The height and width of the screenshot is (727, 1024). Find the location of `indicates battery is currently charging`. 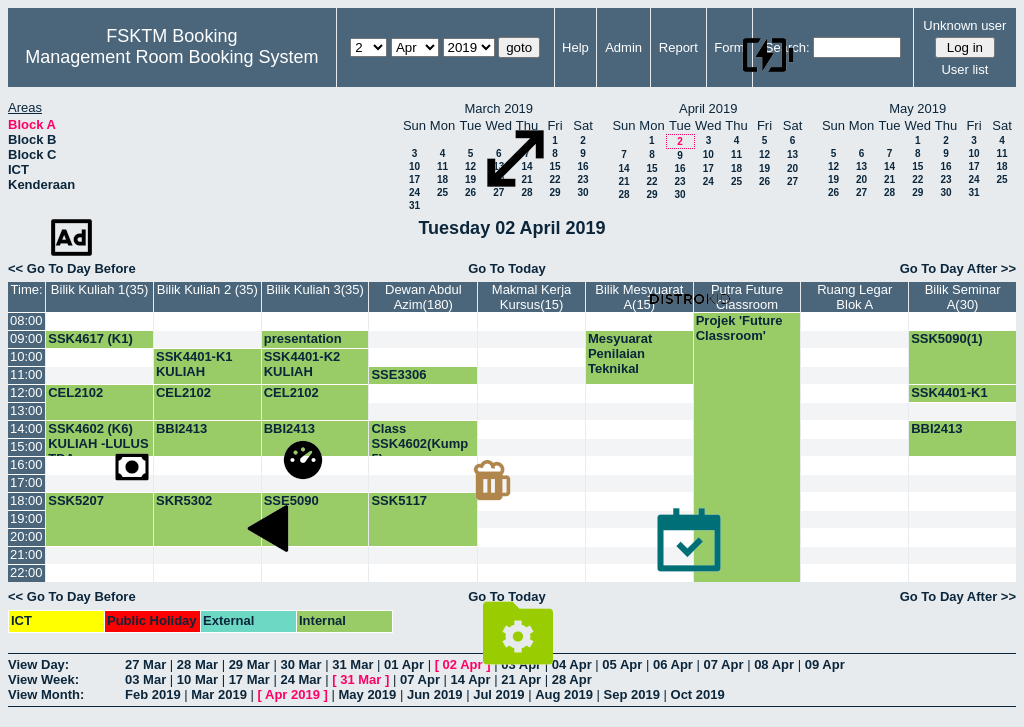

indicates battery is currently charging is located at coordinates (767, 55).